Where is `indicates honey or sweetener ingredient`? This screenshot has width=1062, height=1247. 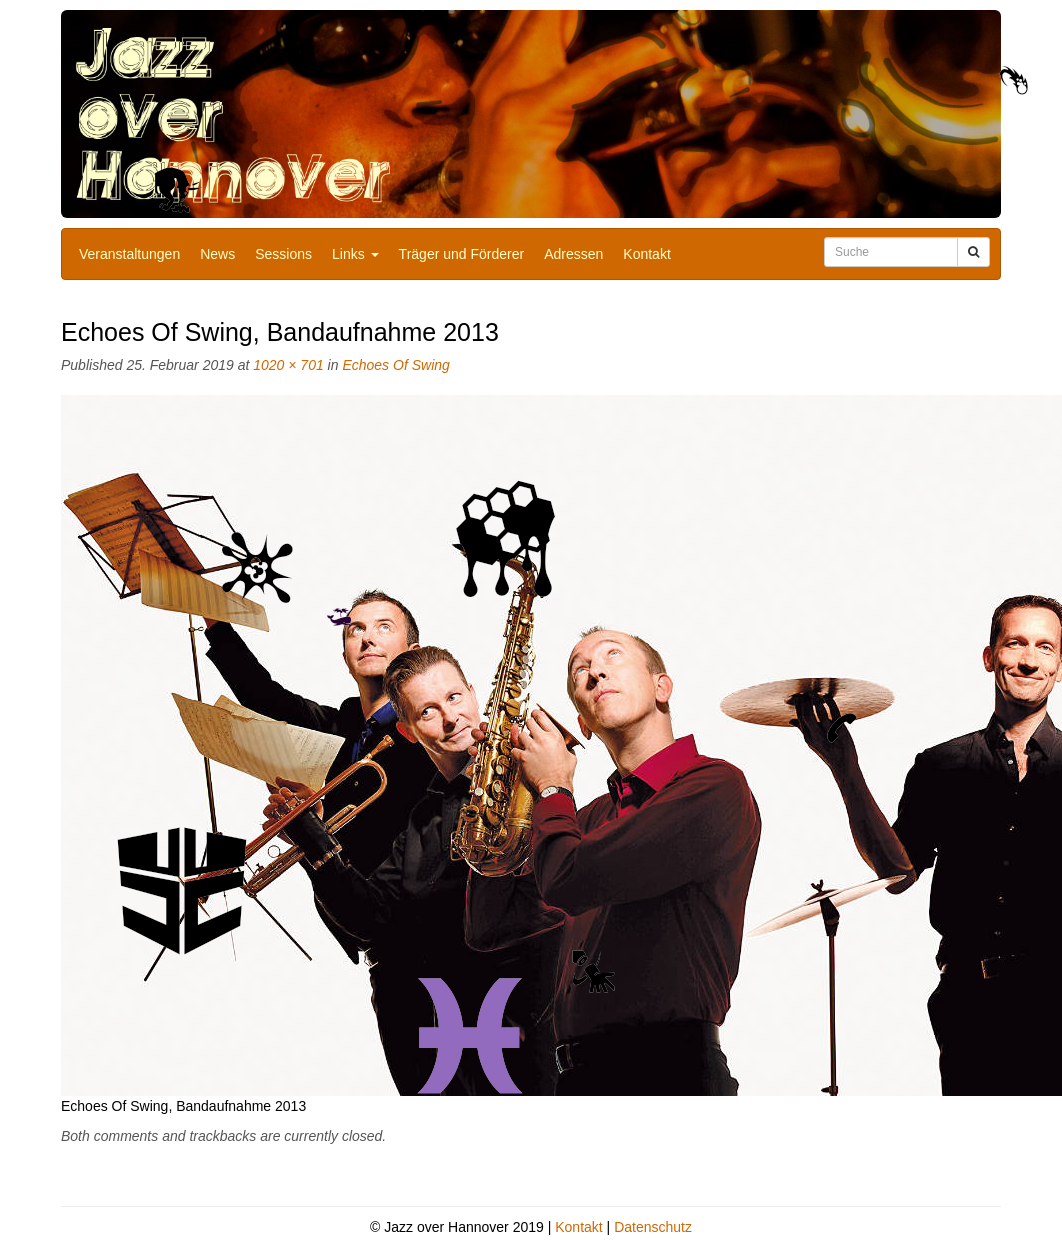
indicates honey or sweetener ingredient is located at coordinates (505, 538).